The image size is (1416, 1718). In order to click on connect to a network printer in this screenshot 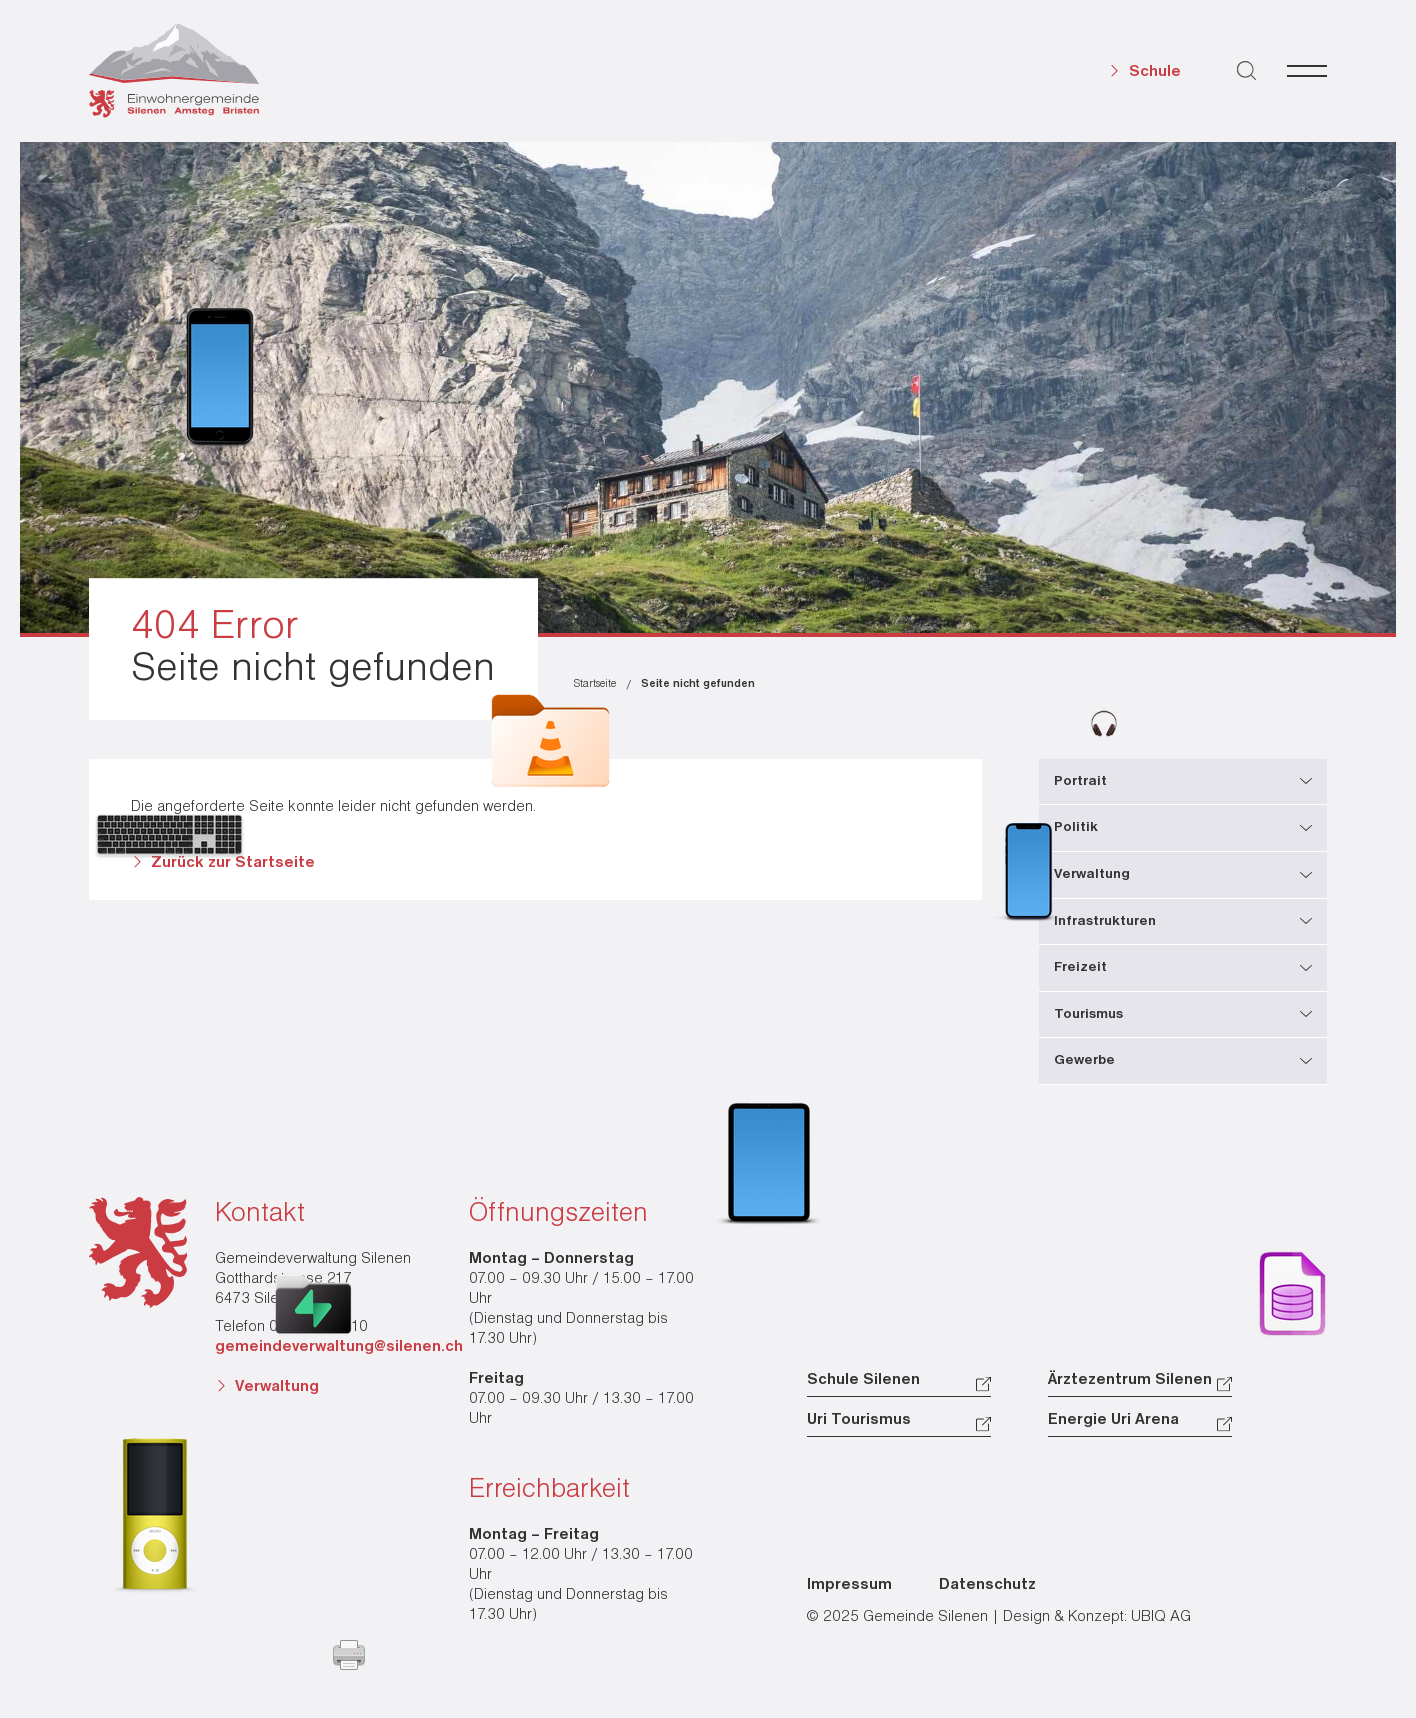, I will do `click(349, 1655)`.